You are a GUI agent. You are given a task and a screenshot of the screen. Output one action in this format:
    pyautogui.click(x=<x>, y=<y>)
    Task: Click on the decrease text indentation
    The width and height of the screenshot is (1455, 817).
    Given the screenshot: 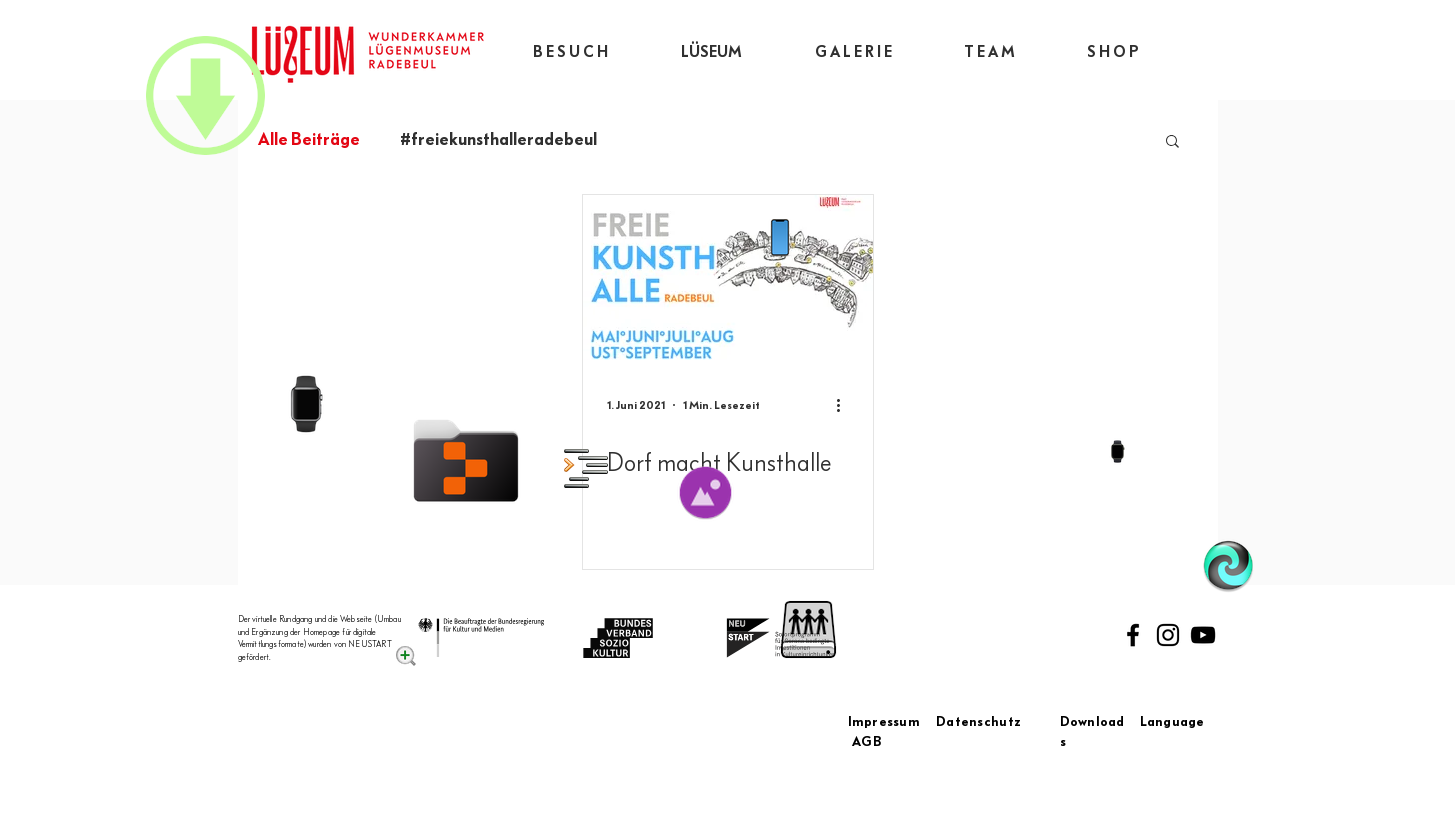 What is the action you would take?
    pyautogui.click(x=586, y=470)
    